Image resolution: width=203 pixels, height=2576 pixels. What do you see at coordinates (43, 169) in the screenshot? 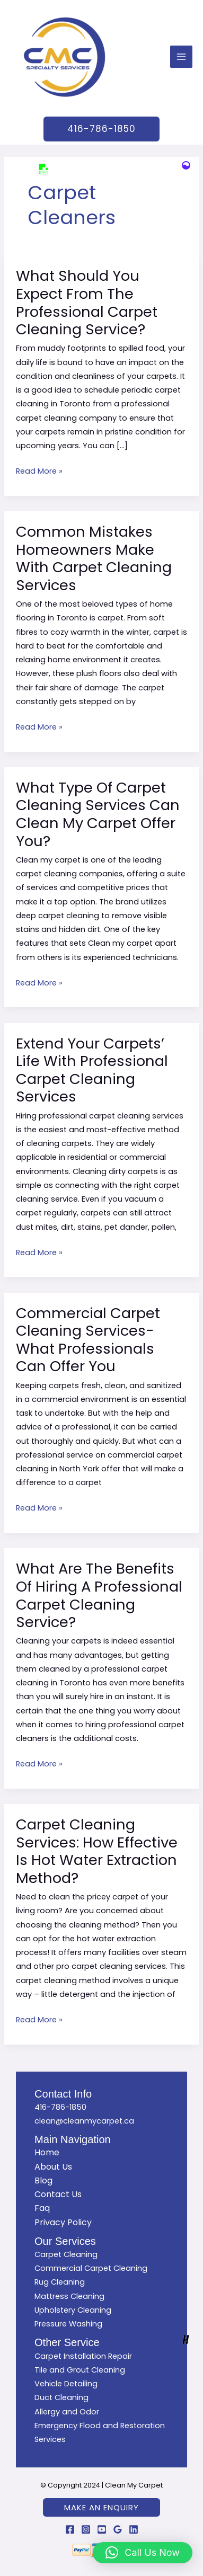
I see `jpeg file format indicator` at bounding box center [43, 169].